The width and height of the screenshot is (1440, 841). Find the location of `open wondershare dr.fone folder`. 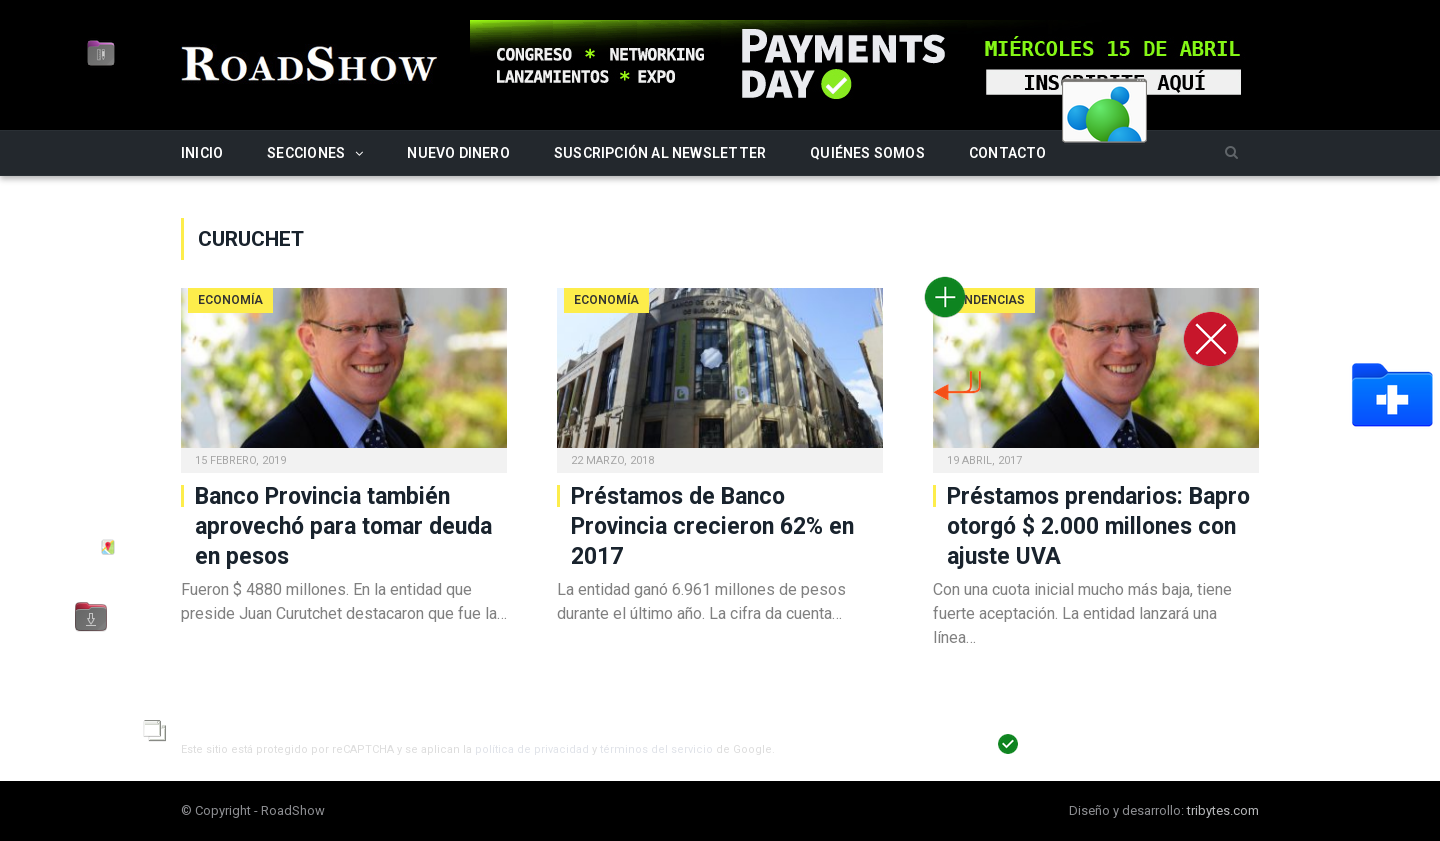

open wondershare dr.fone folder is located at coordinates (1392, 397).